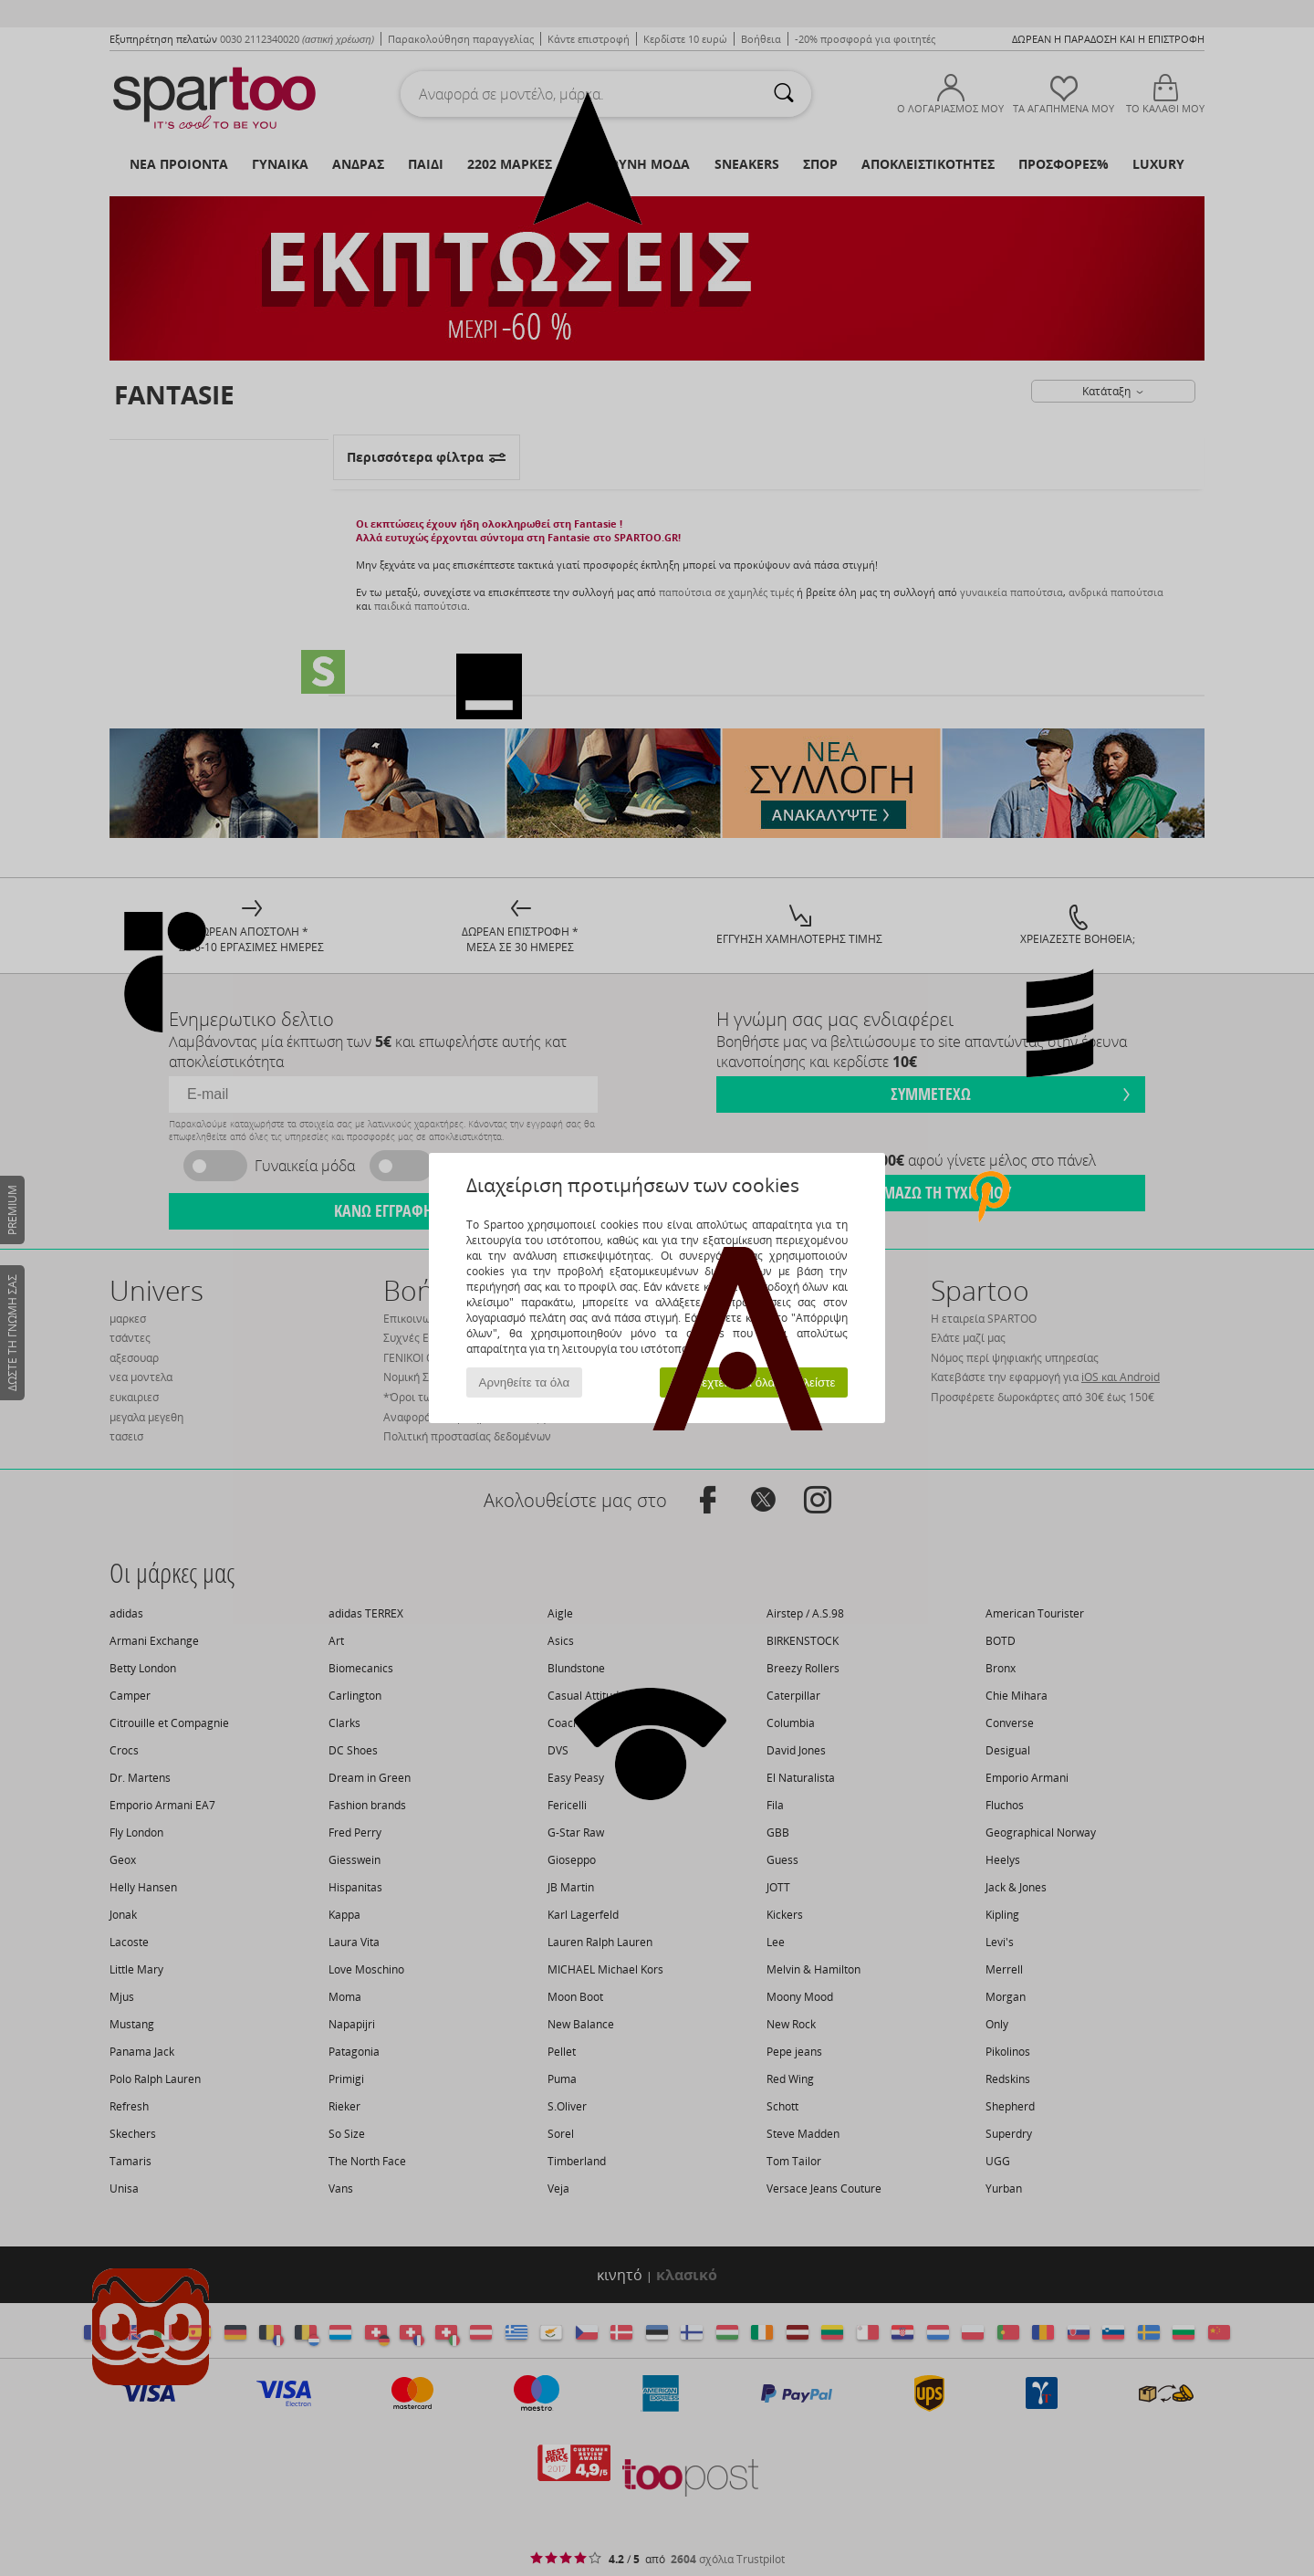 This screenshot has height=2576, width=1314. What do you see at coordinates (737, 1338) in the screenshot?
I see `actigraph brand logo` at bounding box center [737, 1338].